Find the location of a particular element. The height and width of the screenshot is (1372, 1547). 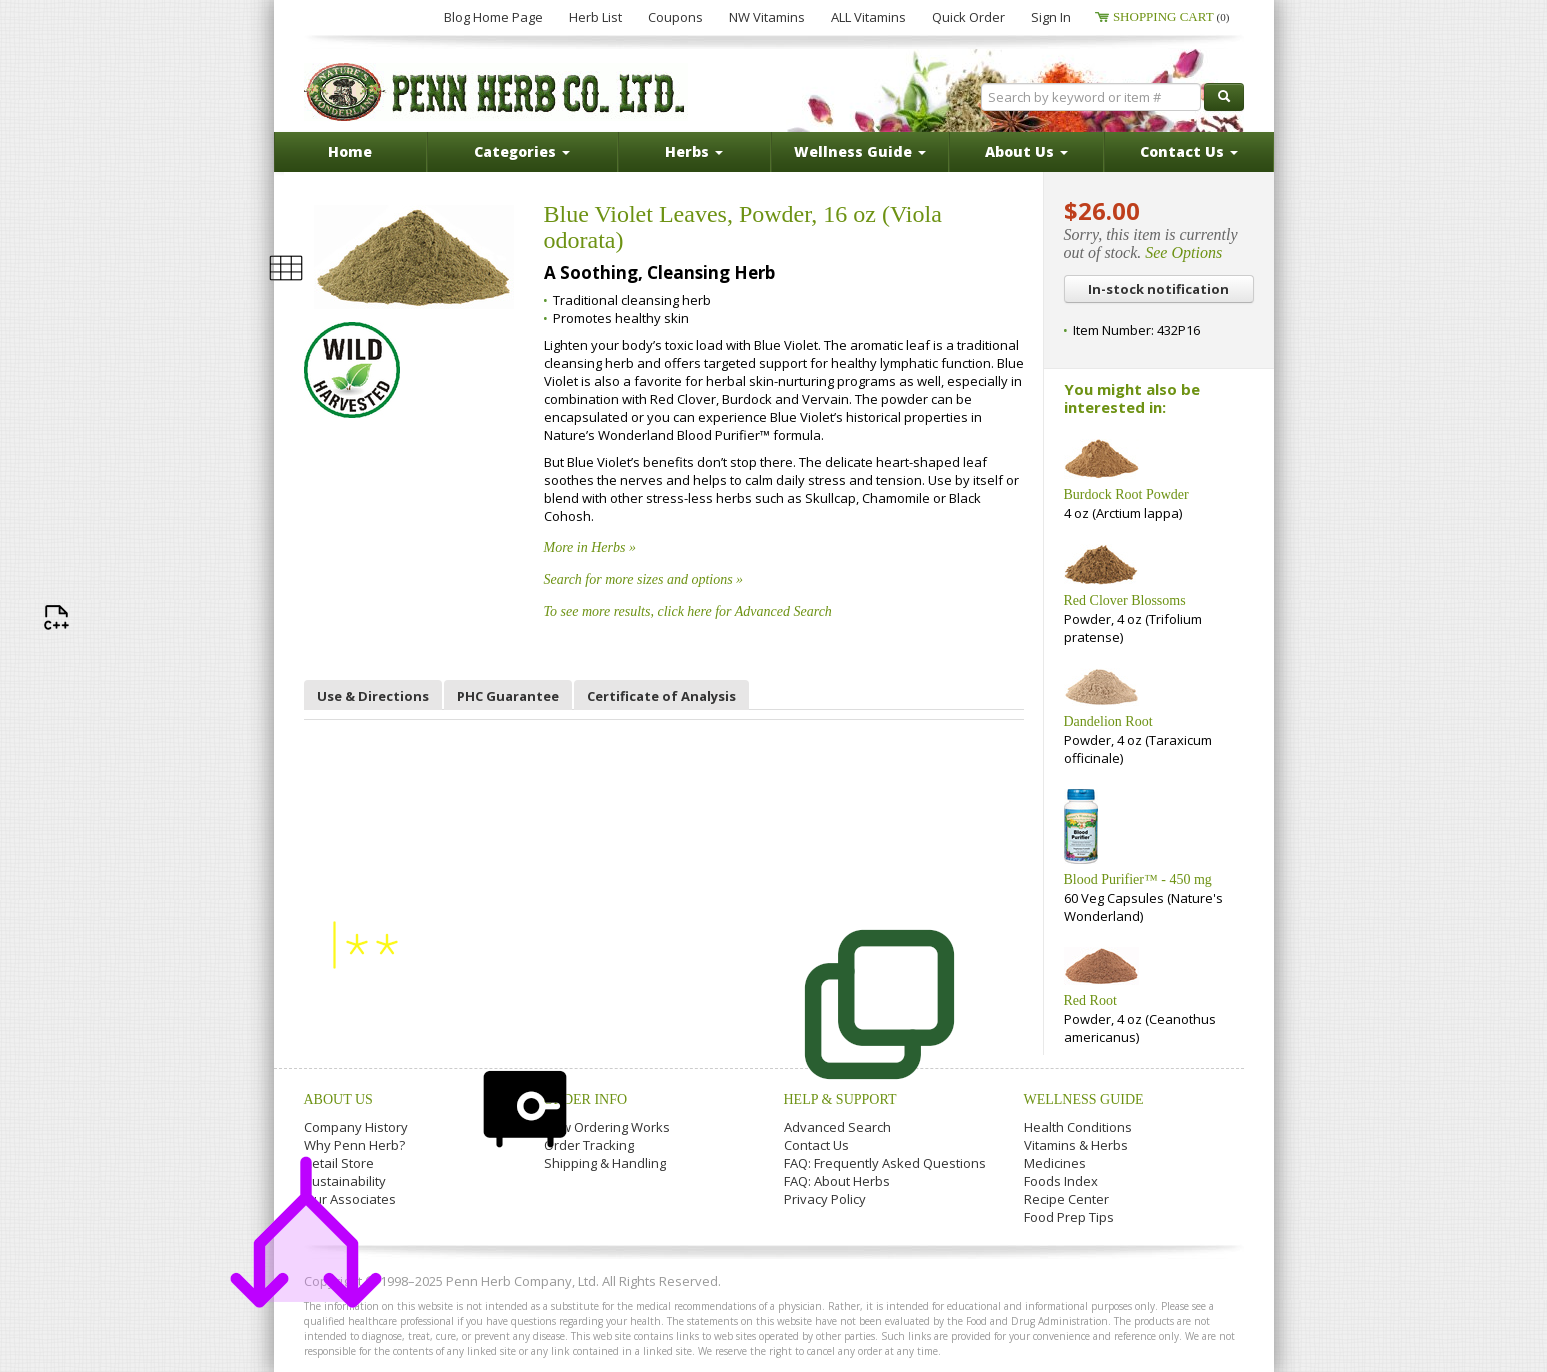

subtract or remove a layer from the stack is located at coordinates (879, 1004).